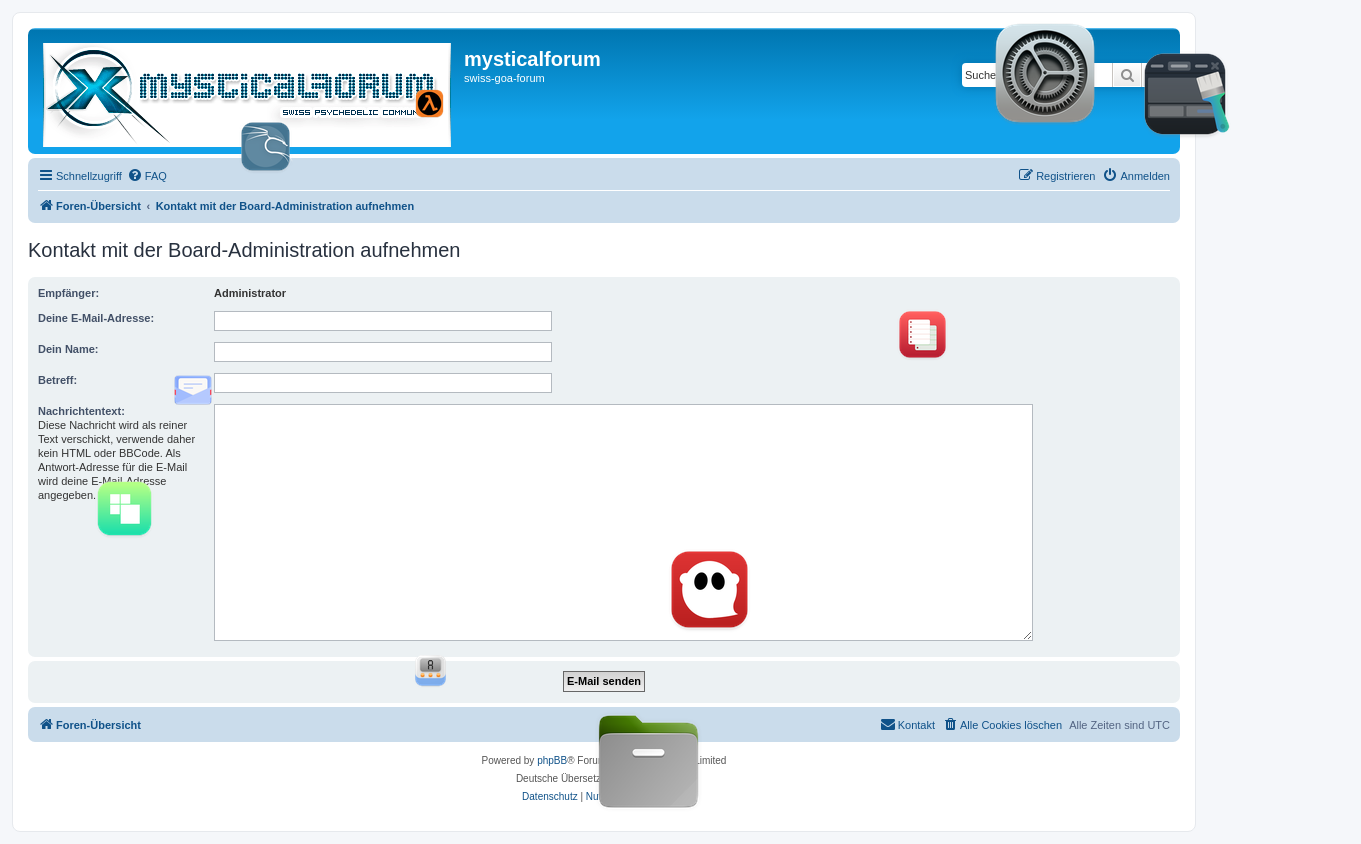 This screenshot has width=1361, height=844. I want to click on open ghostwriter app, so click(709, 589).